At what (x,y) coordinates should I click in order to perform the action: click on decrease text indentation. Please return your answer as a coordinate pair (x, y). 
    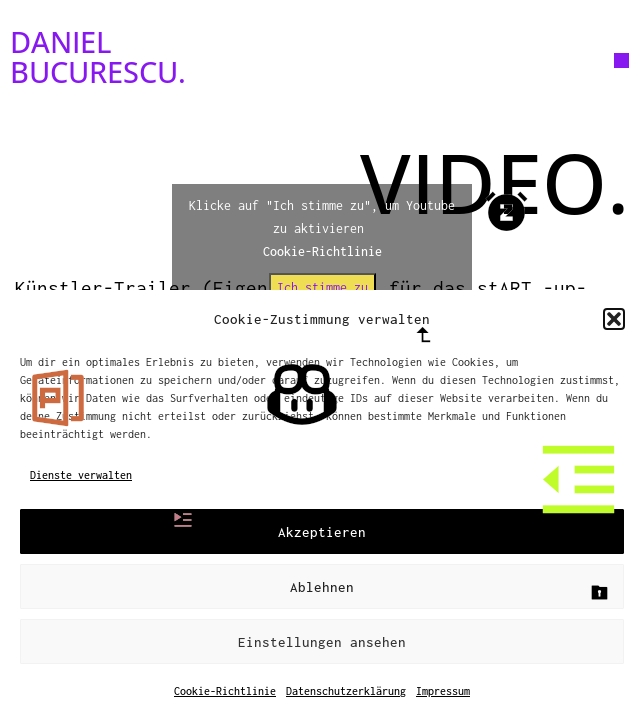
    Looking at the image, I should click on (578, 477).